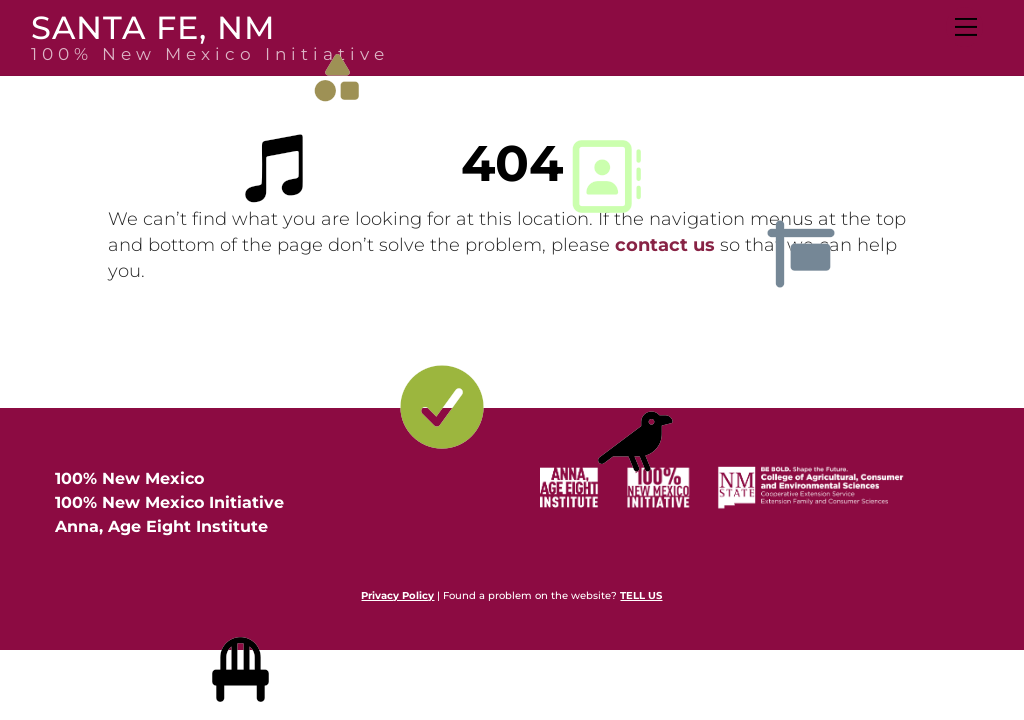  What do you see at coordinates (801, 254) in the screenshot?
I see `a signpost or location marker` at bounding box center [801, 254].